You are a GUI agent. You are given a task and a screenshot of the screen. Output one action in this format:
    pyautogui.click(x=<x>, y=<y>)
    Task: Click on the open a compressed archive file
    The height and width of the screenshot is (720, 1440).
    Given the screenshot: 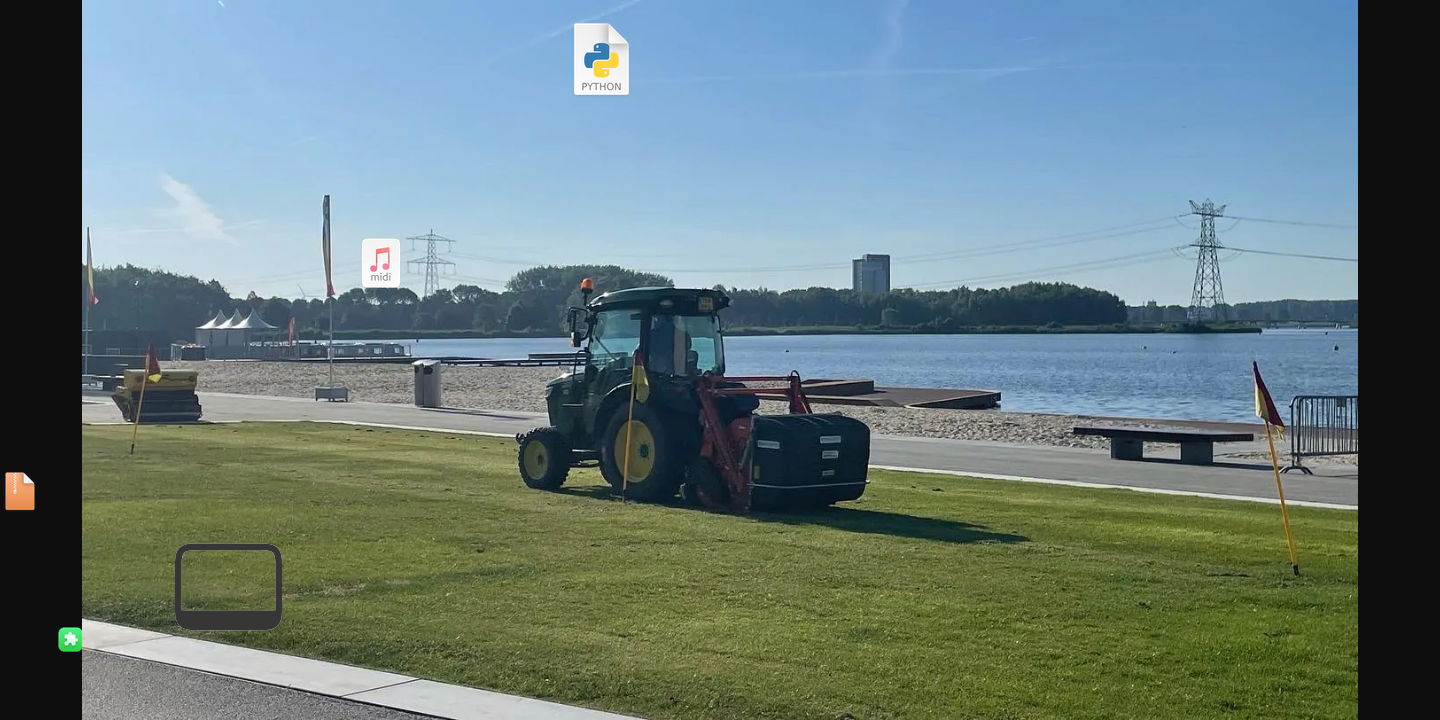 What is the action you would take?
    pyautogui.click(x=20, y=492)
    